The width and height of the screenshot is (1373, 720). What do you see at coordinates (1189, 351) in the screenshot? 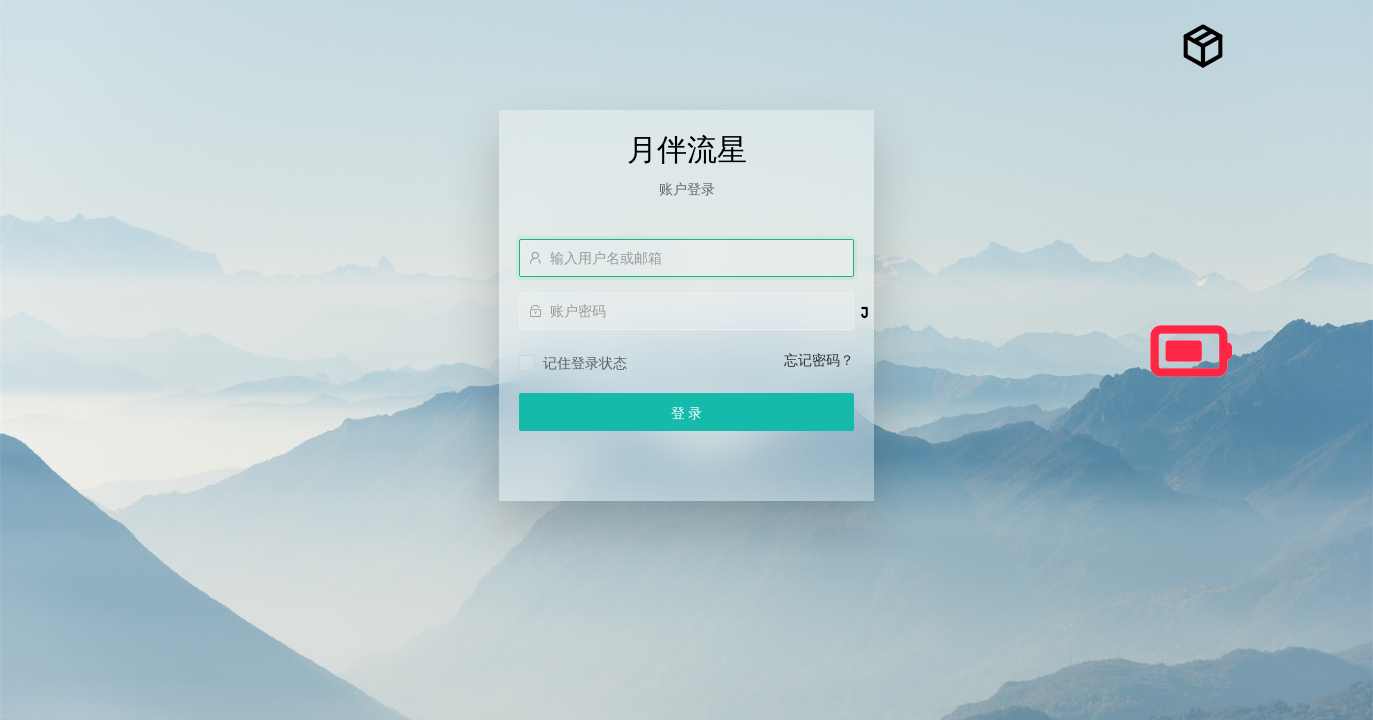
I see `indicates battery level at approximately 80% charge` at bounding box center [1189, 351].